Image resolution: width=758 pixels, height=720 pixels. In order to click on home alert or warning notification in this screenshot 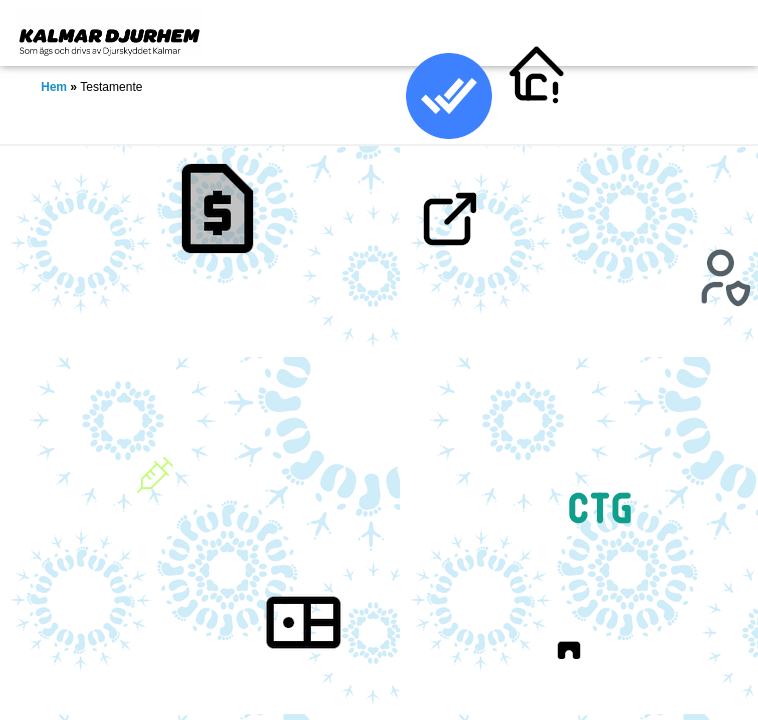, I will do `click(536, 73)`.